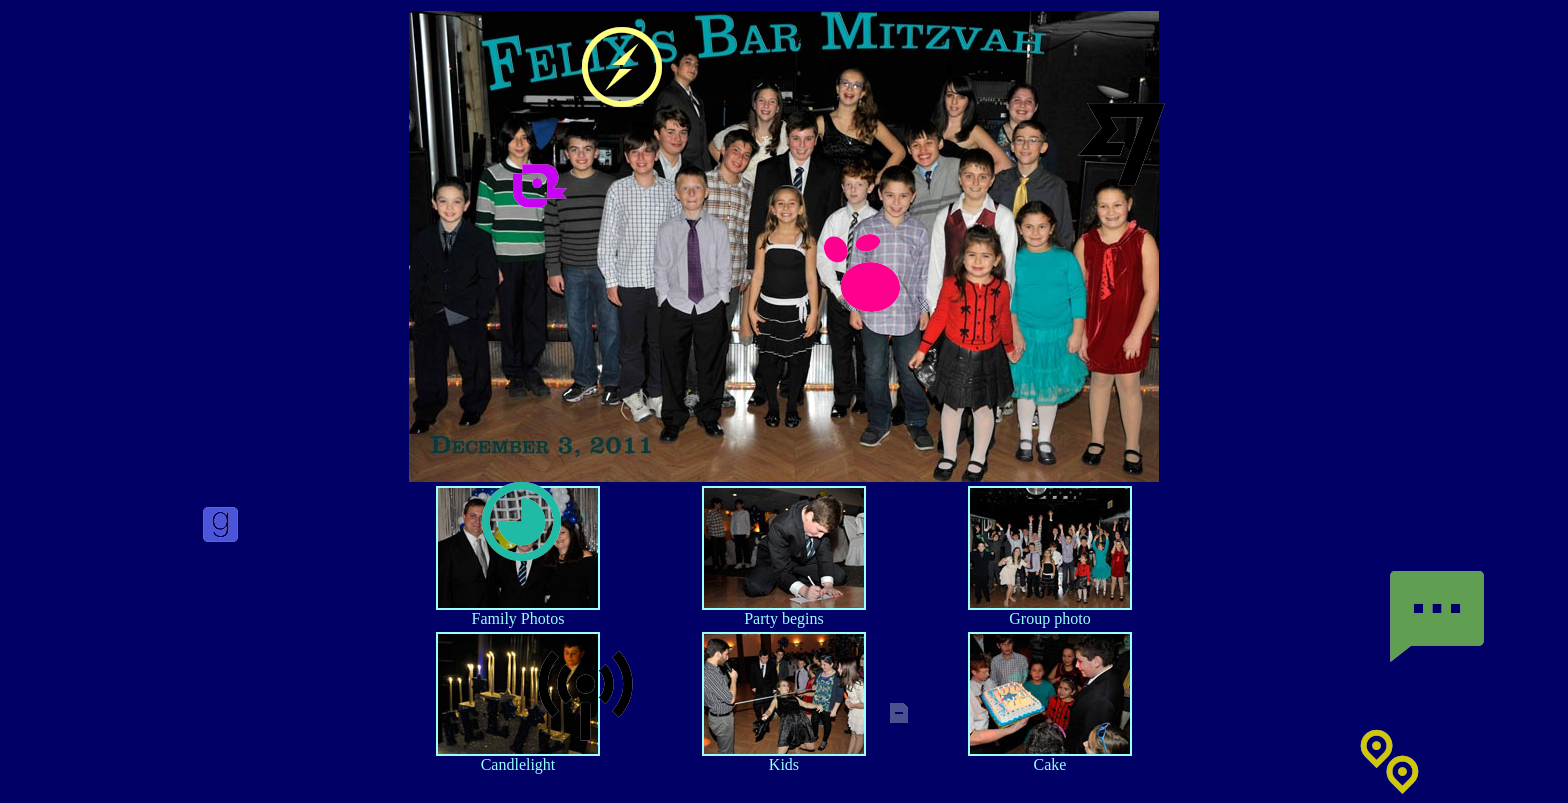  I want to click on teal app logo, so click(540, 186).